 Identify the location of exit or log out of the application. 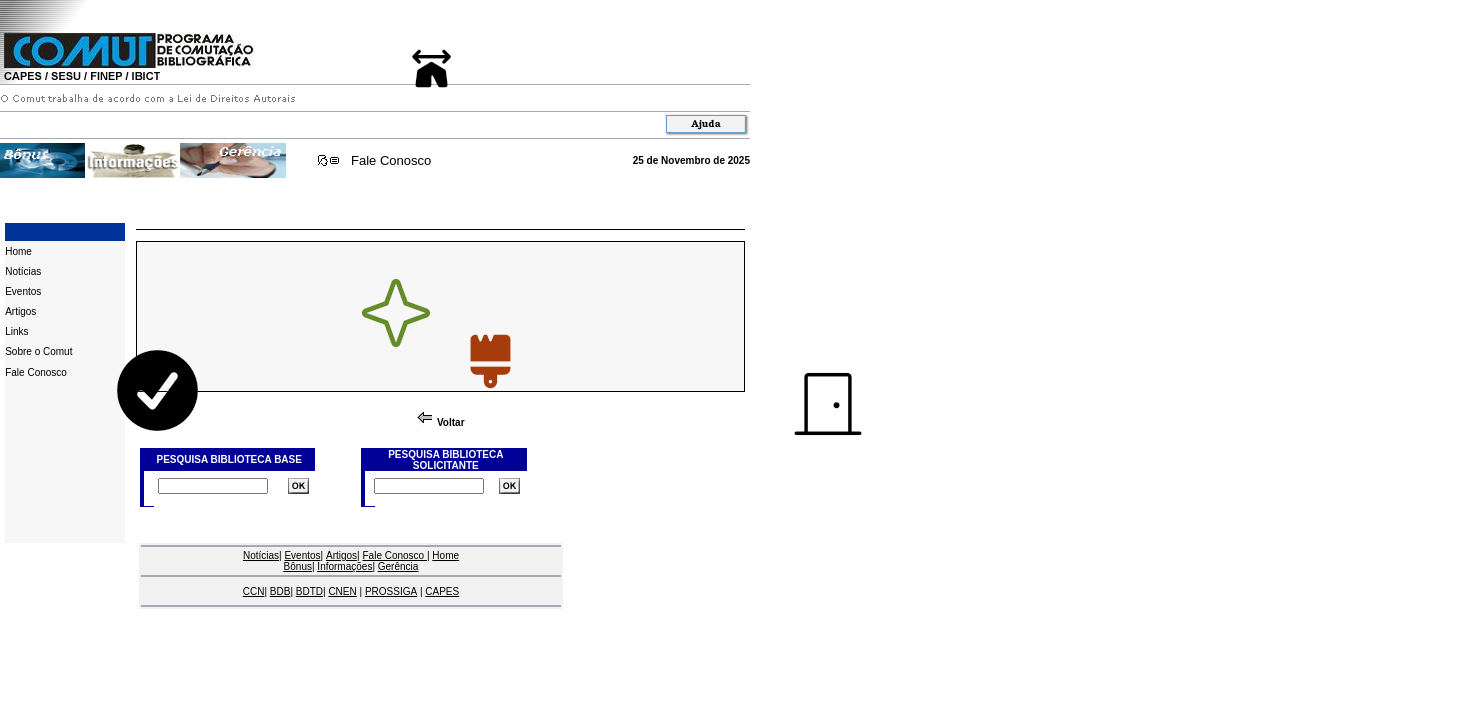
(828, 404).